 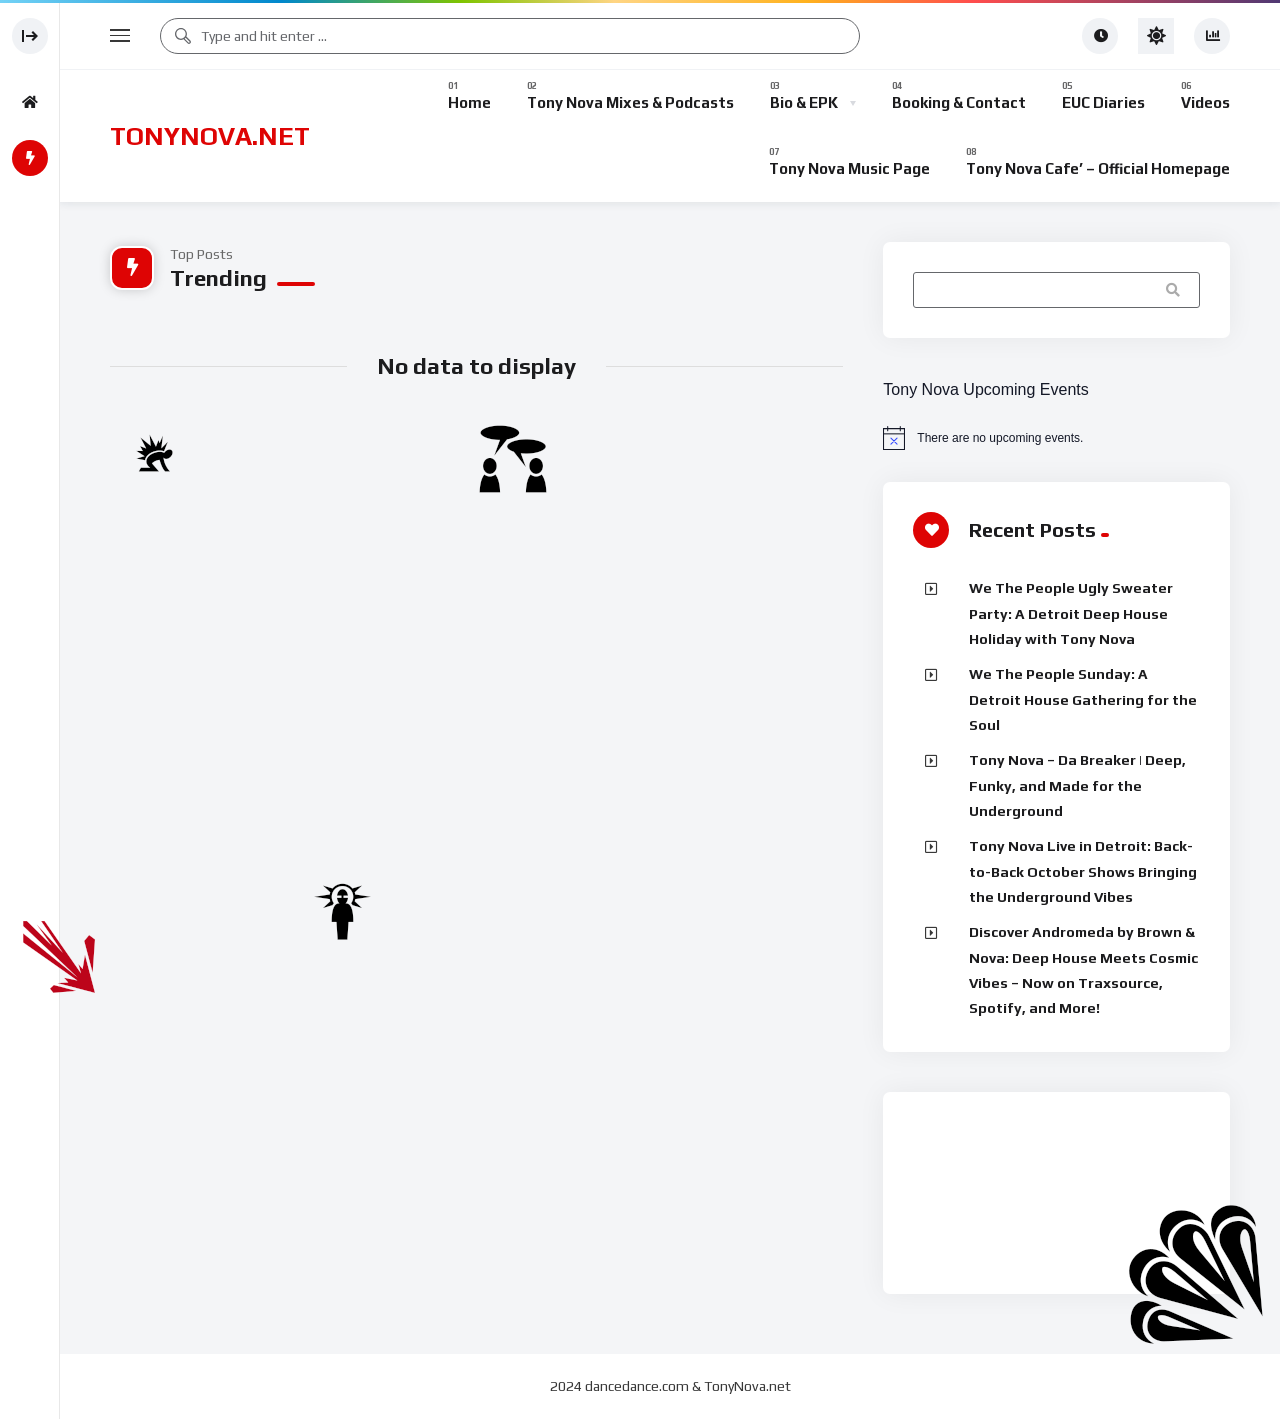 What do you see at coordinates (342, 911) in the screenshot?
I see `activate rear shield or defensive aura ability` at bounding box center [342, 911].